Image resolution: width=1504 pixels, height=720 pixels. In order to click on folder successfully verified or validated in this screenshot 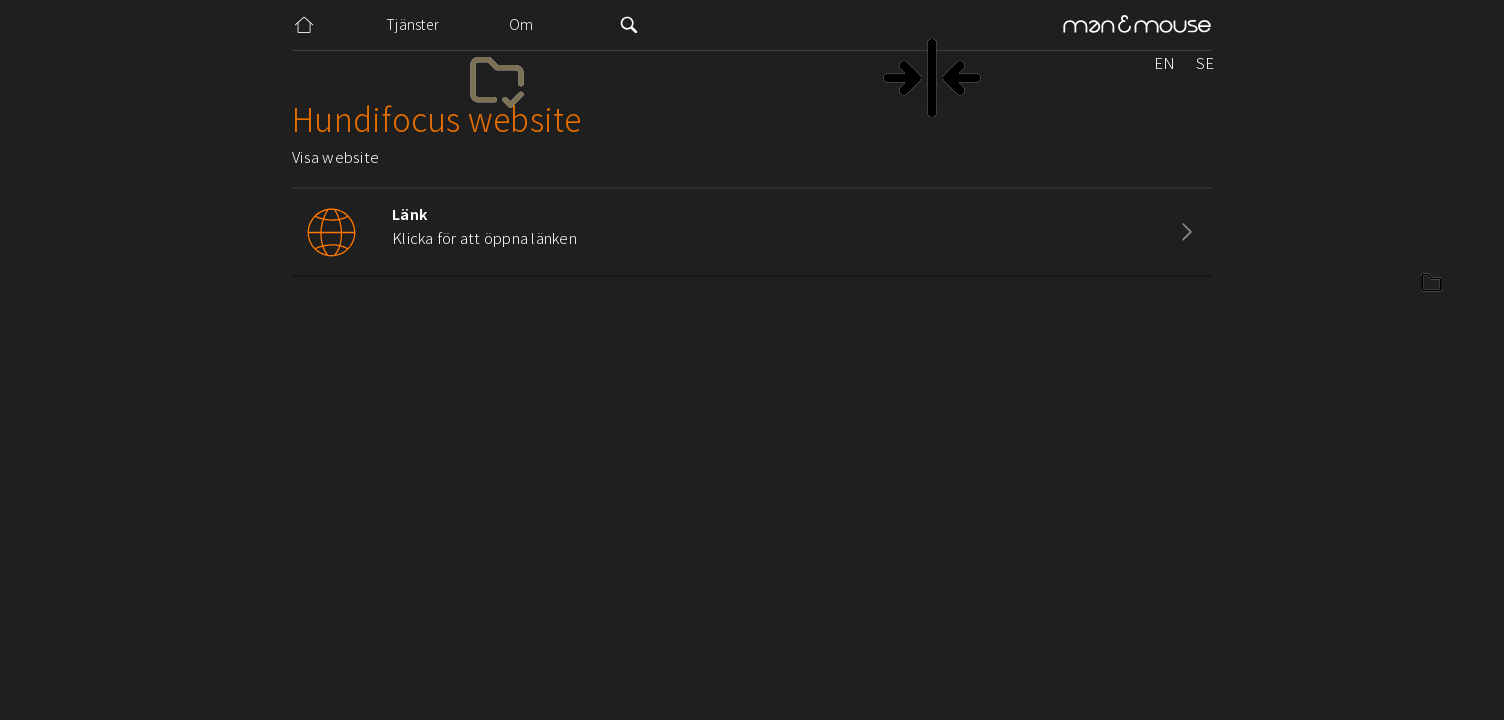, I will do `click(497, 81)`.